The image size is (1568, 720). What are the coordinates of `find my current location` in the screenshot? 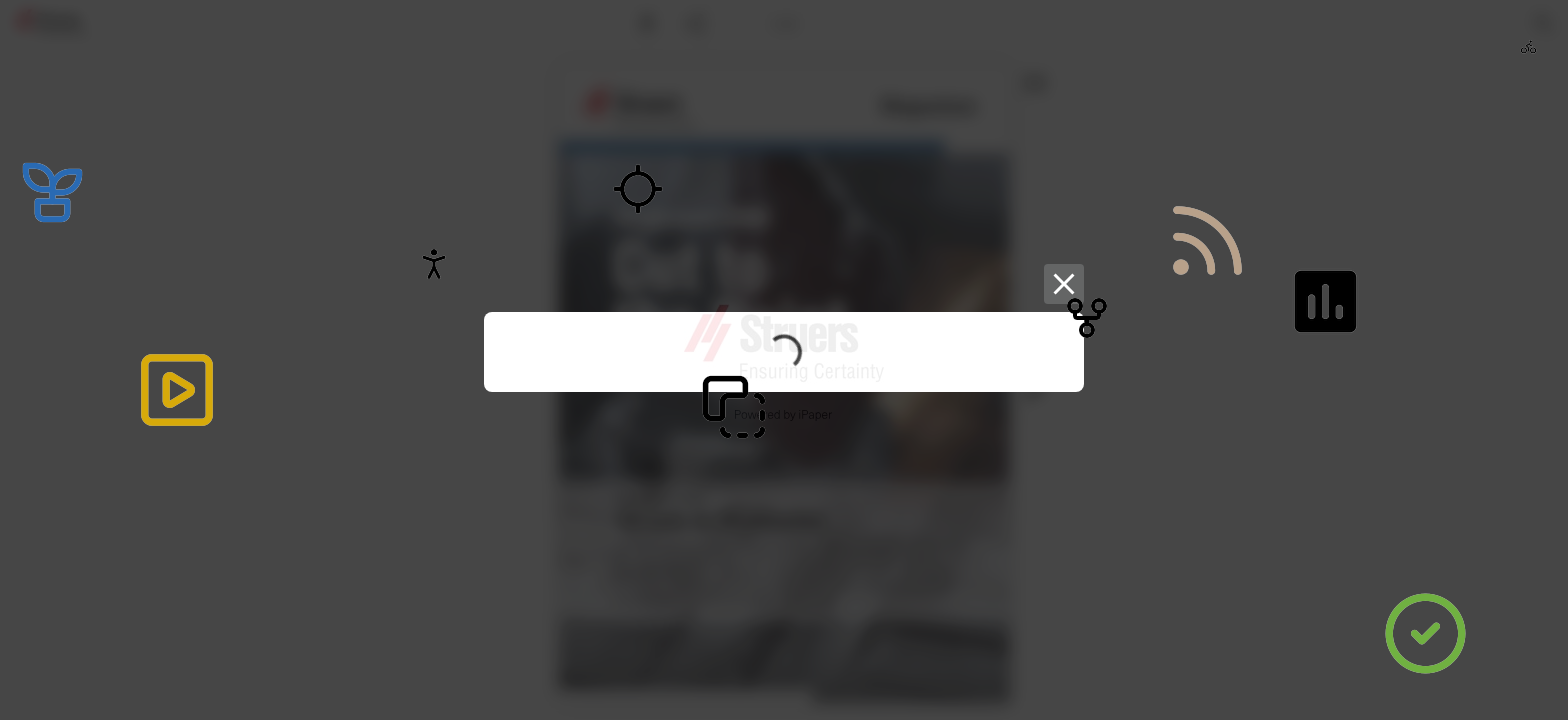 It's located at (638, 189).